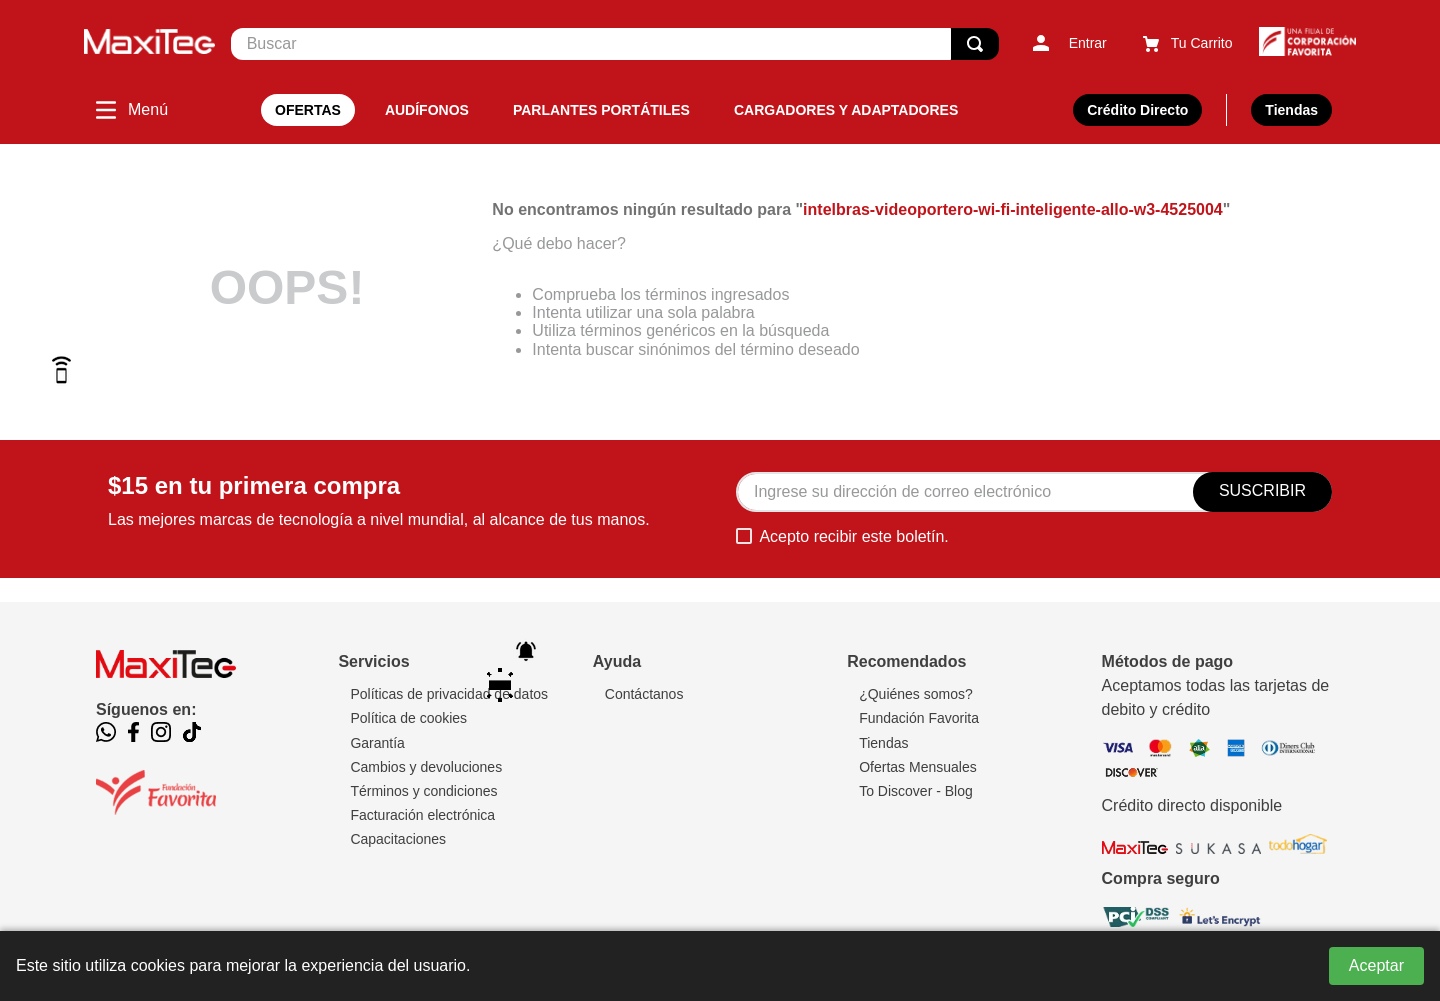 The height and width of the screenshot is (1001, 1440). I want to click on adjust screen brightness settings, so click(500, 685).